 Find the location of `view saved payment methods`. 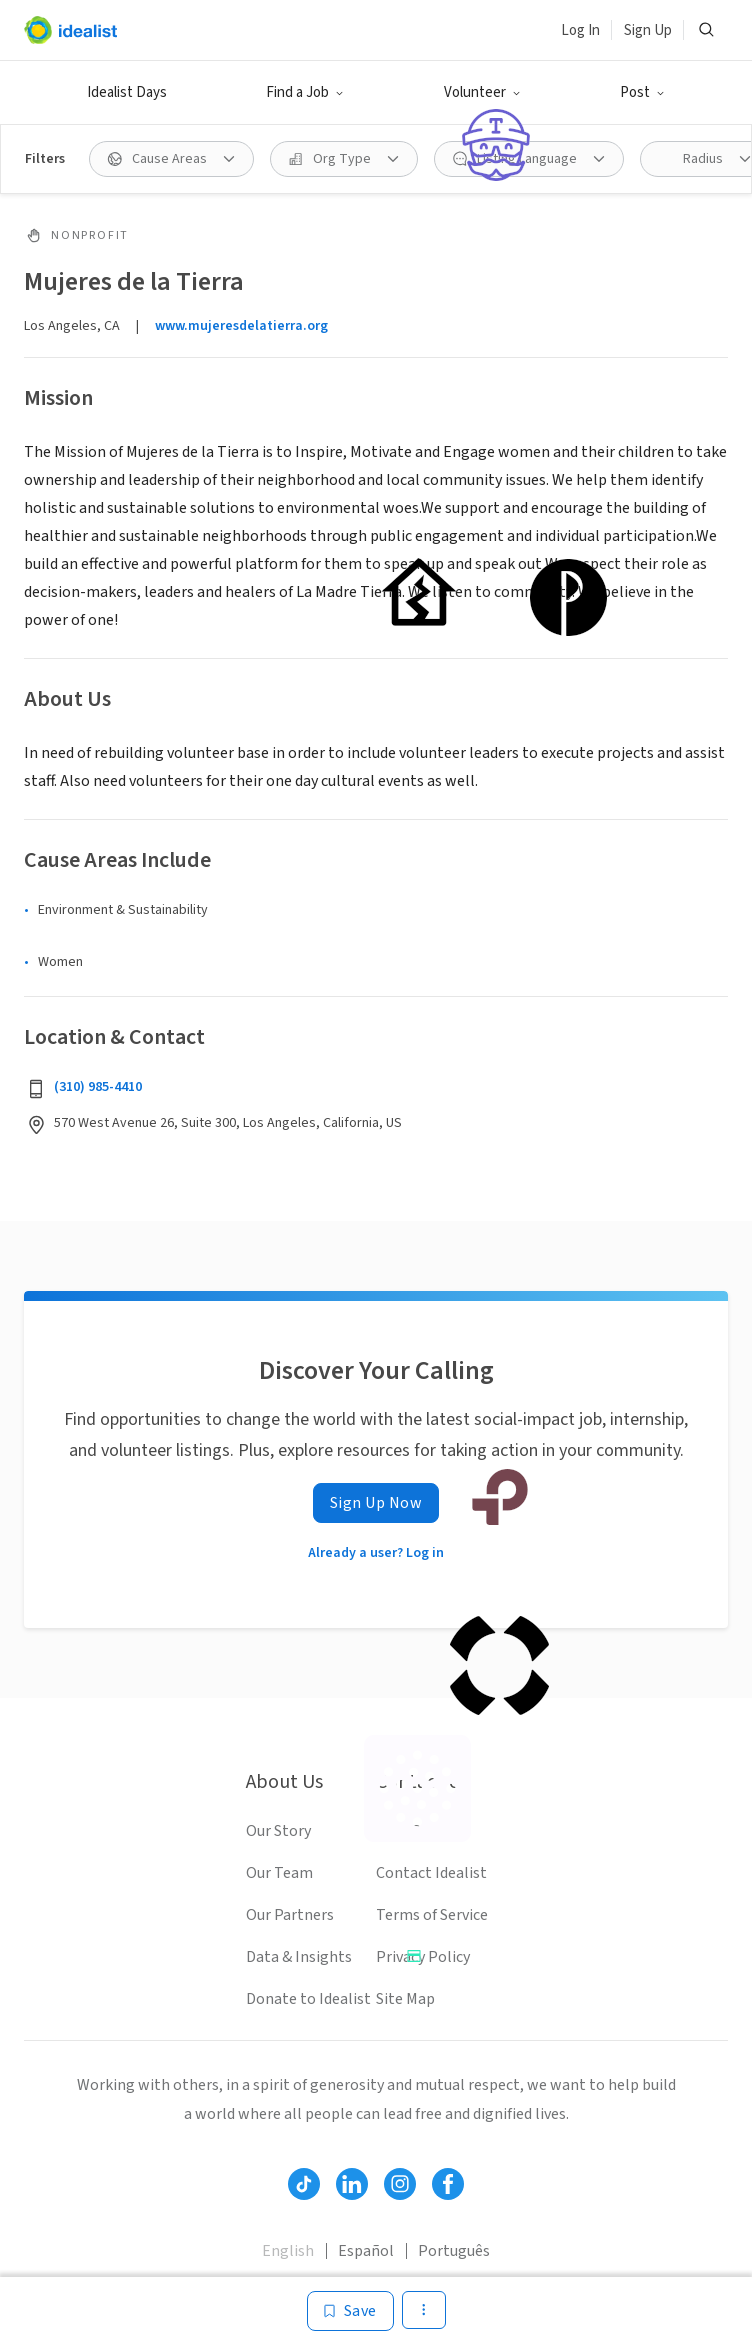

view saved payment methods is located at coordinates (414, 1956).